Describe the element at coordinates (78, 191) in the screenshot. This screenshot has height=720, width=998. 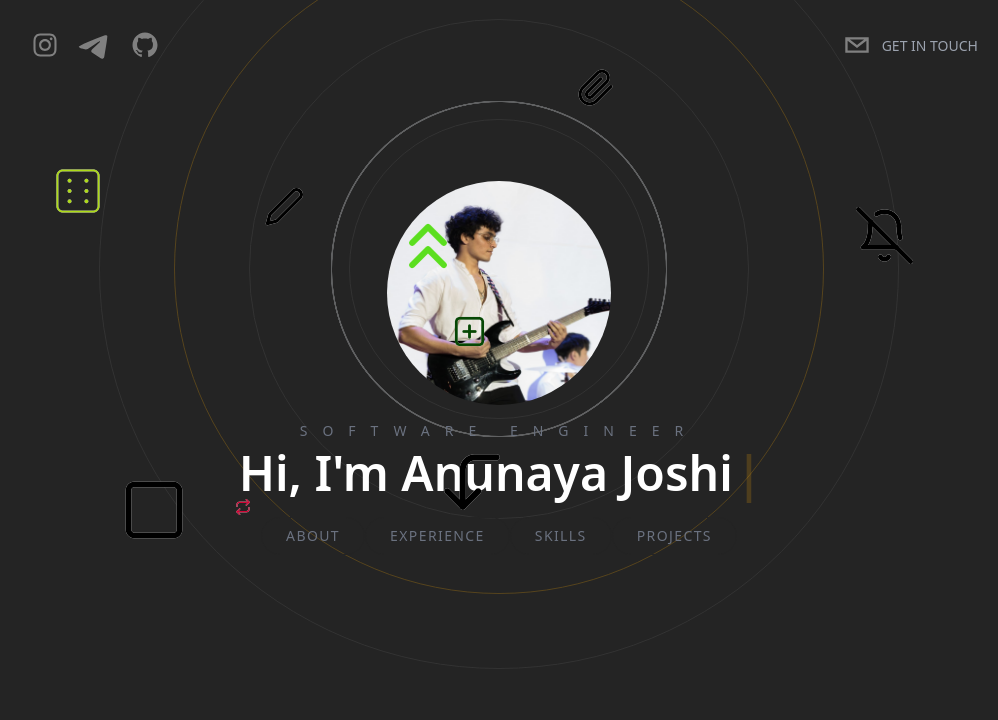
I see `randomize or shuffle content` at that location.